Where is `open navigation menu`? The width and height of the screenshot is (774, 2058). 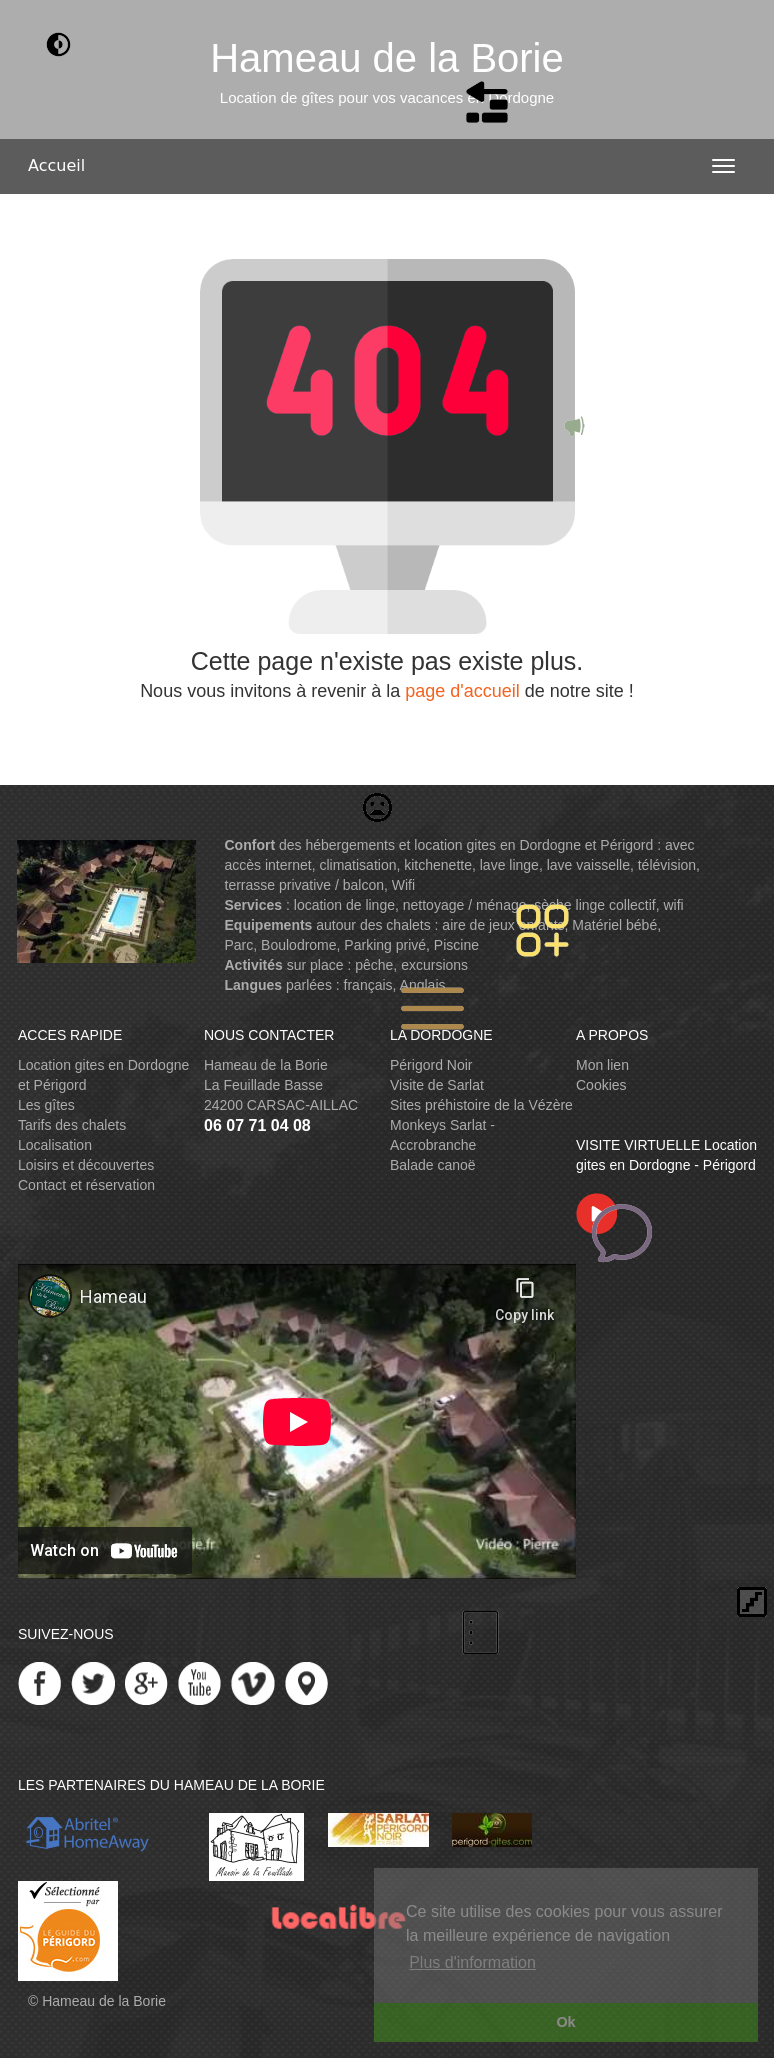
open navigation menu is located at coordinates (432, 1008).